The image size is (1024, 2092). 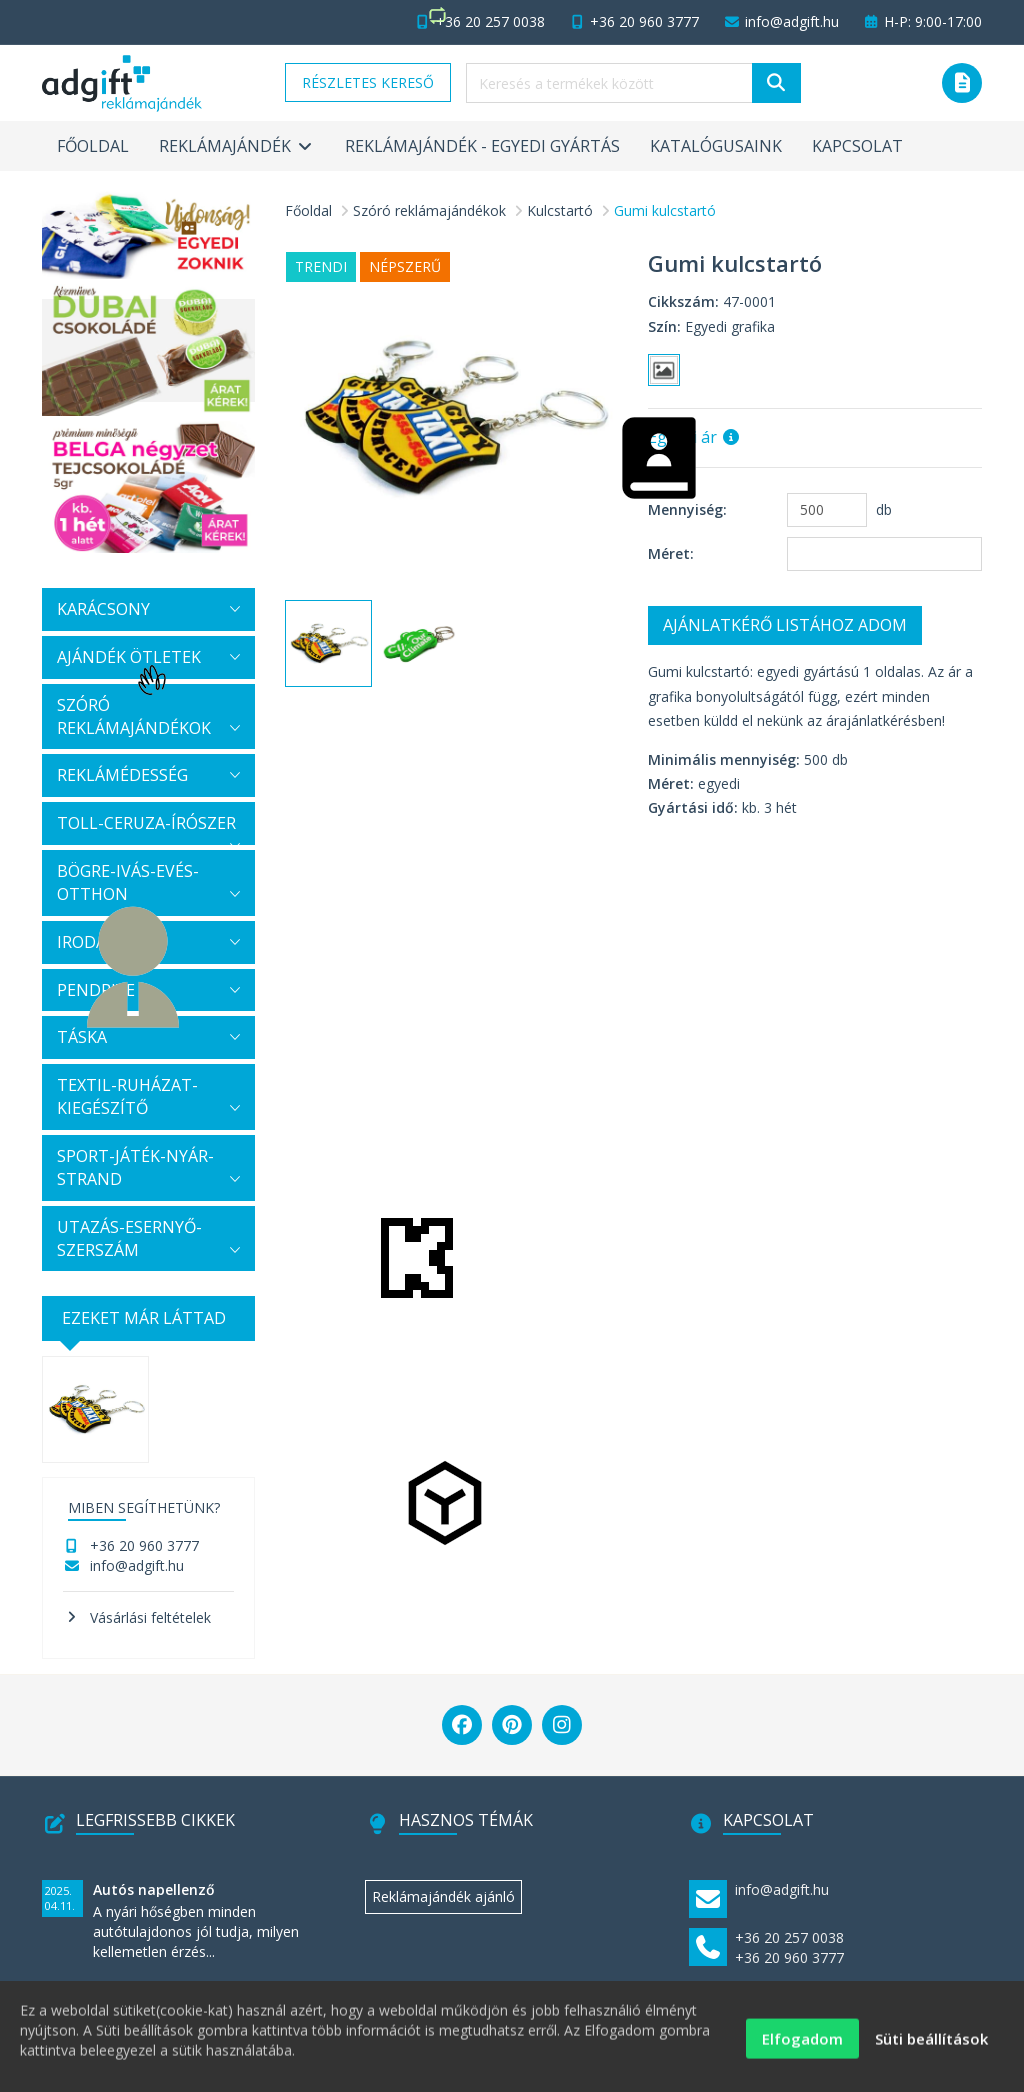 I want to click on open kick streaming platform, so click(x=417, y=1258).